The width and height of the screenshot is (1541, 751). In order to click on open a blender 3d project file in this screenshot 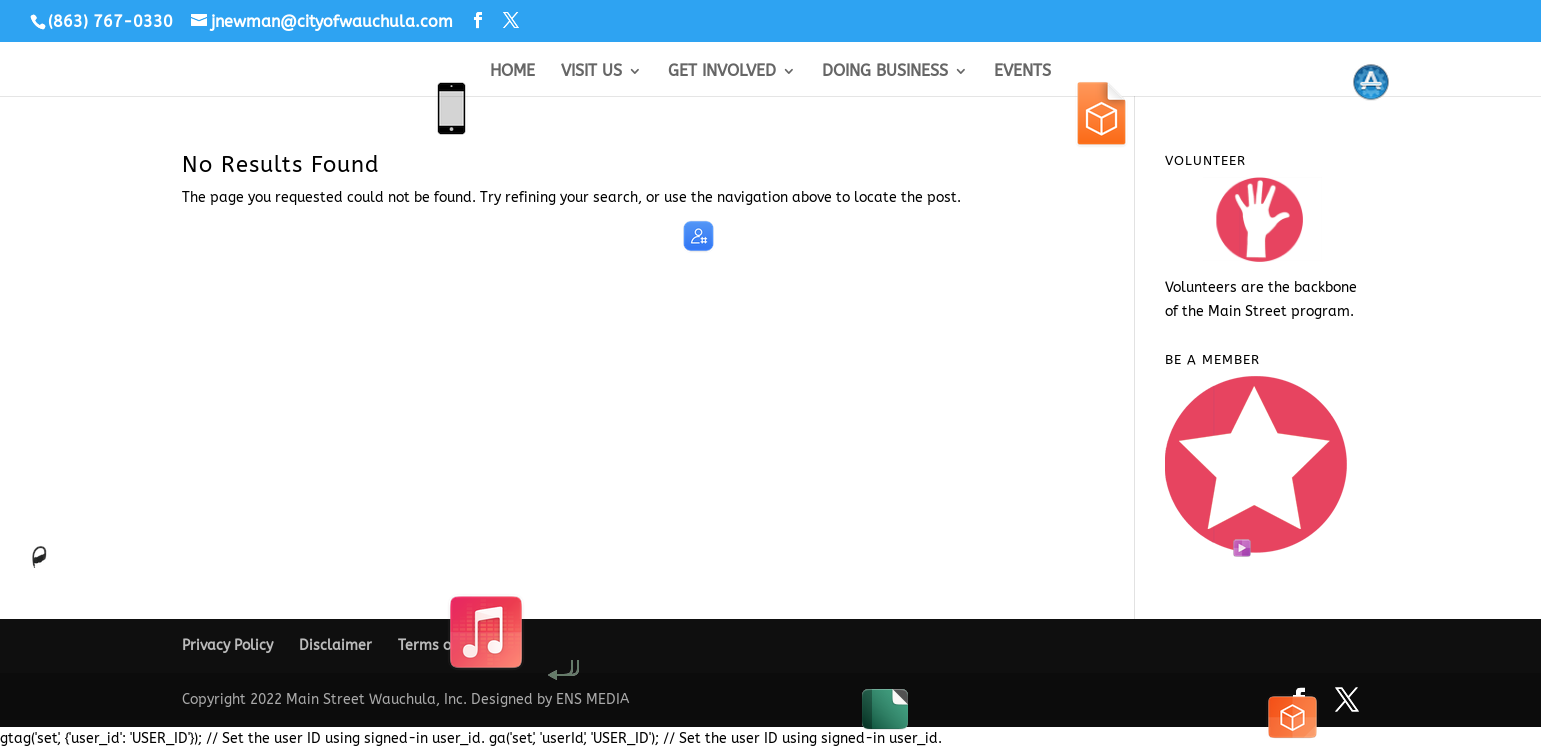, I will do `click(1101, 114)`.